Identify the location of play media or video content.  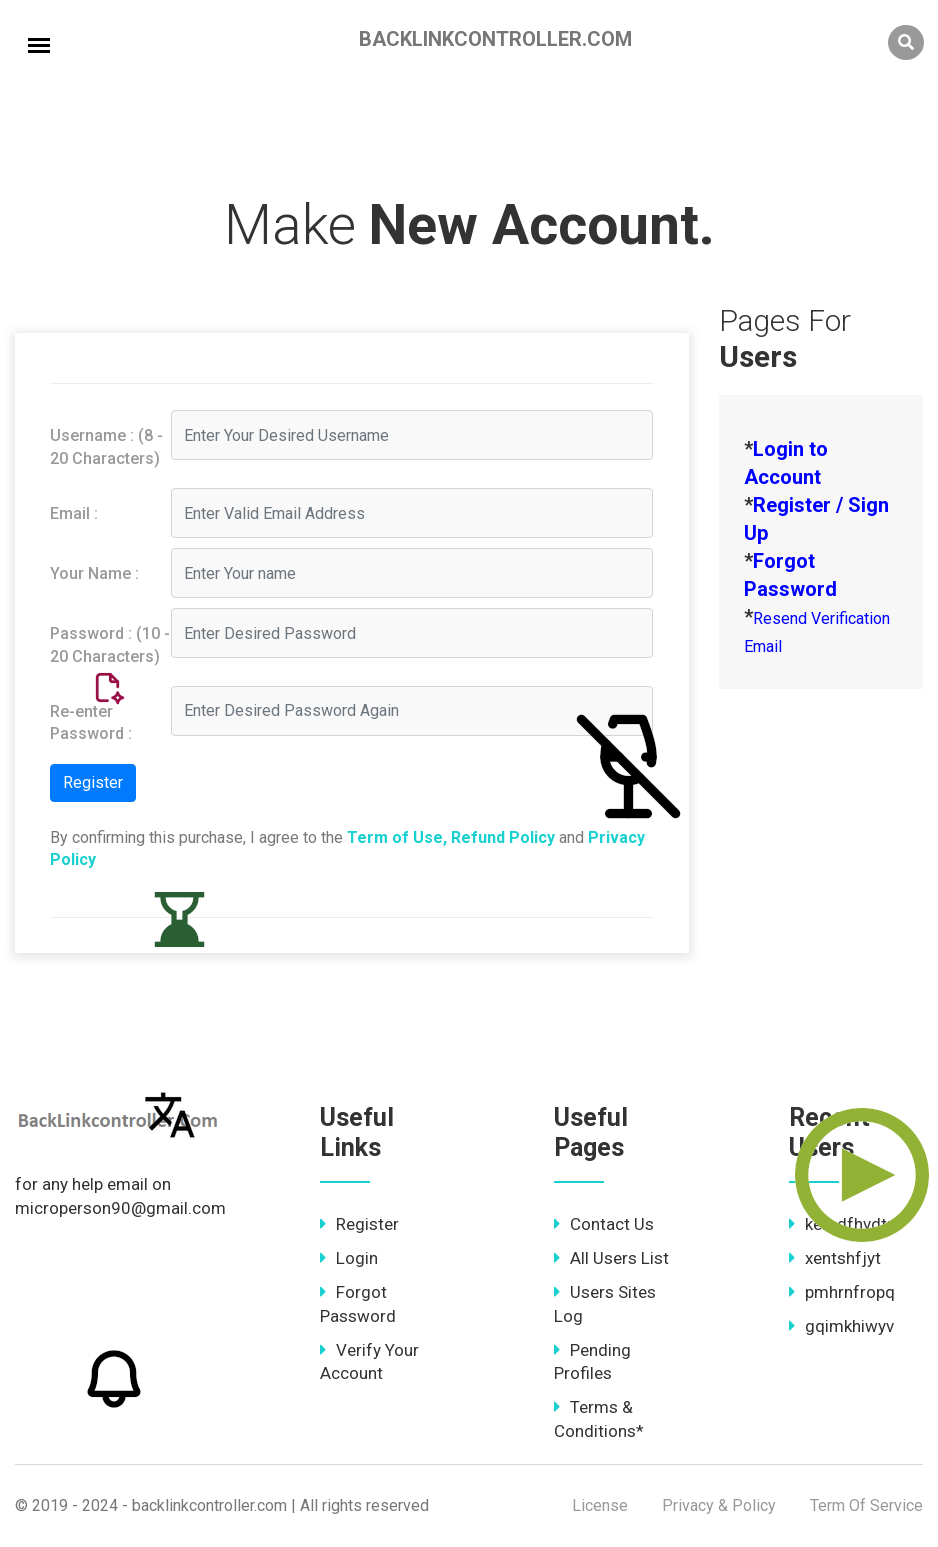
(862, 1175).